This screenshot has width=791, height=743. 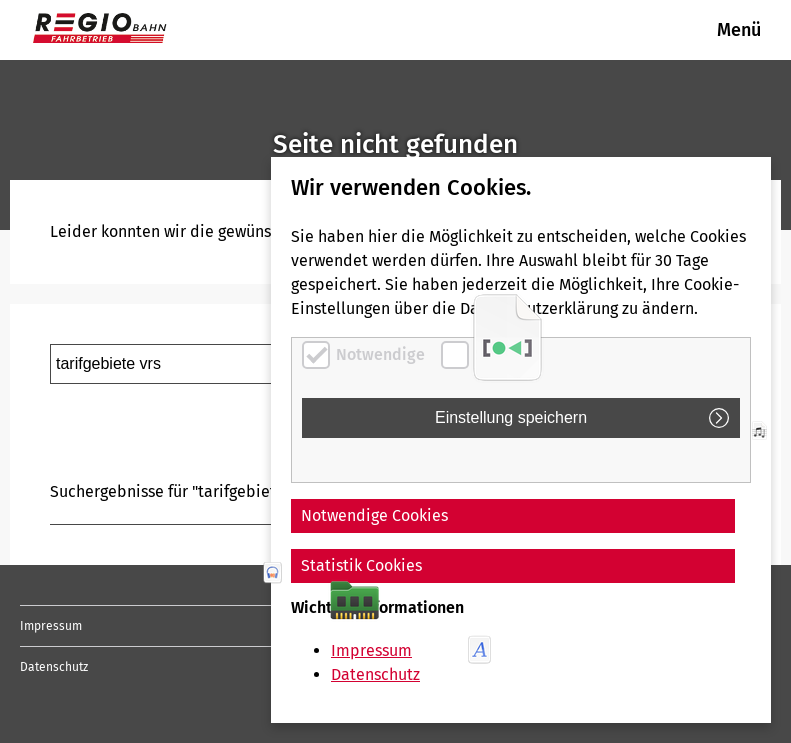 What do you see at coordinates (272, 572) in the screenshot?
I see `audacity audio project file` at bounding box center [272, 572].